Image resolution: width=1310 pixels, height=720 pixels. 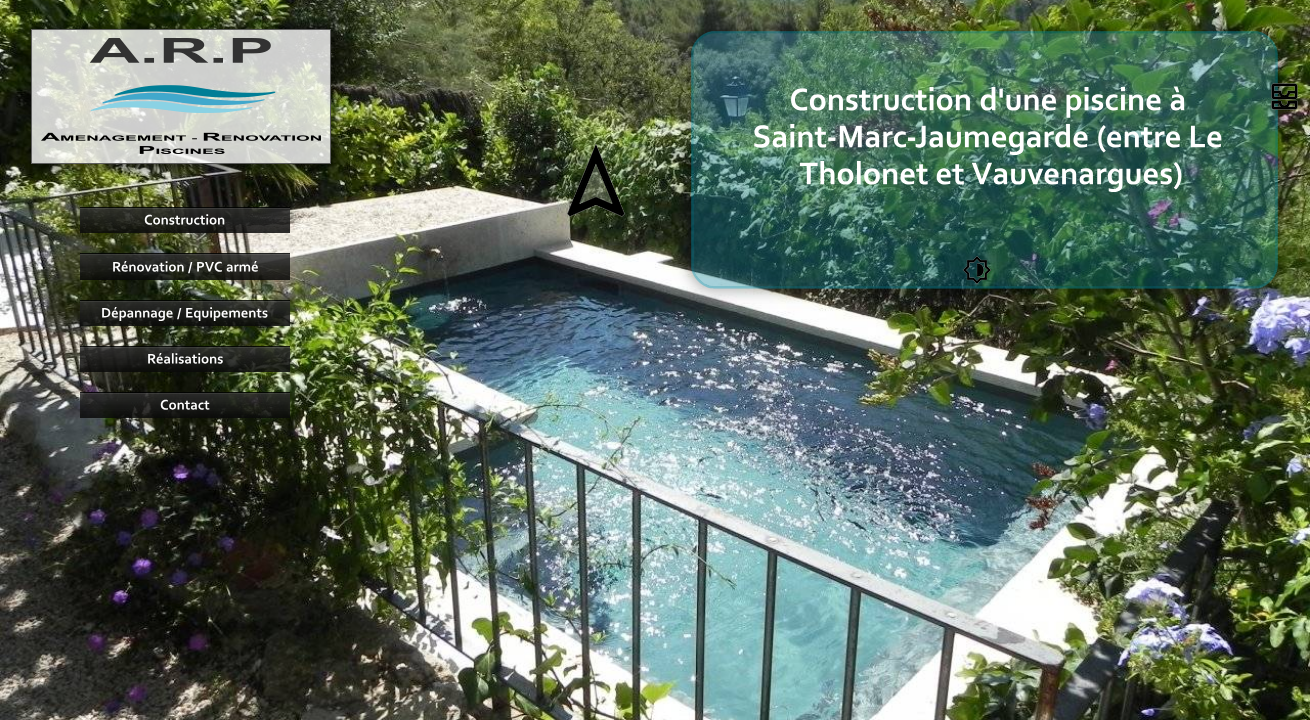 I want to click on start navigation to destination, so click(x=596, y=182).